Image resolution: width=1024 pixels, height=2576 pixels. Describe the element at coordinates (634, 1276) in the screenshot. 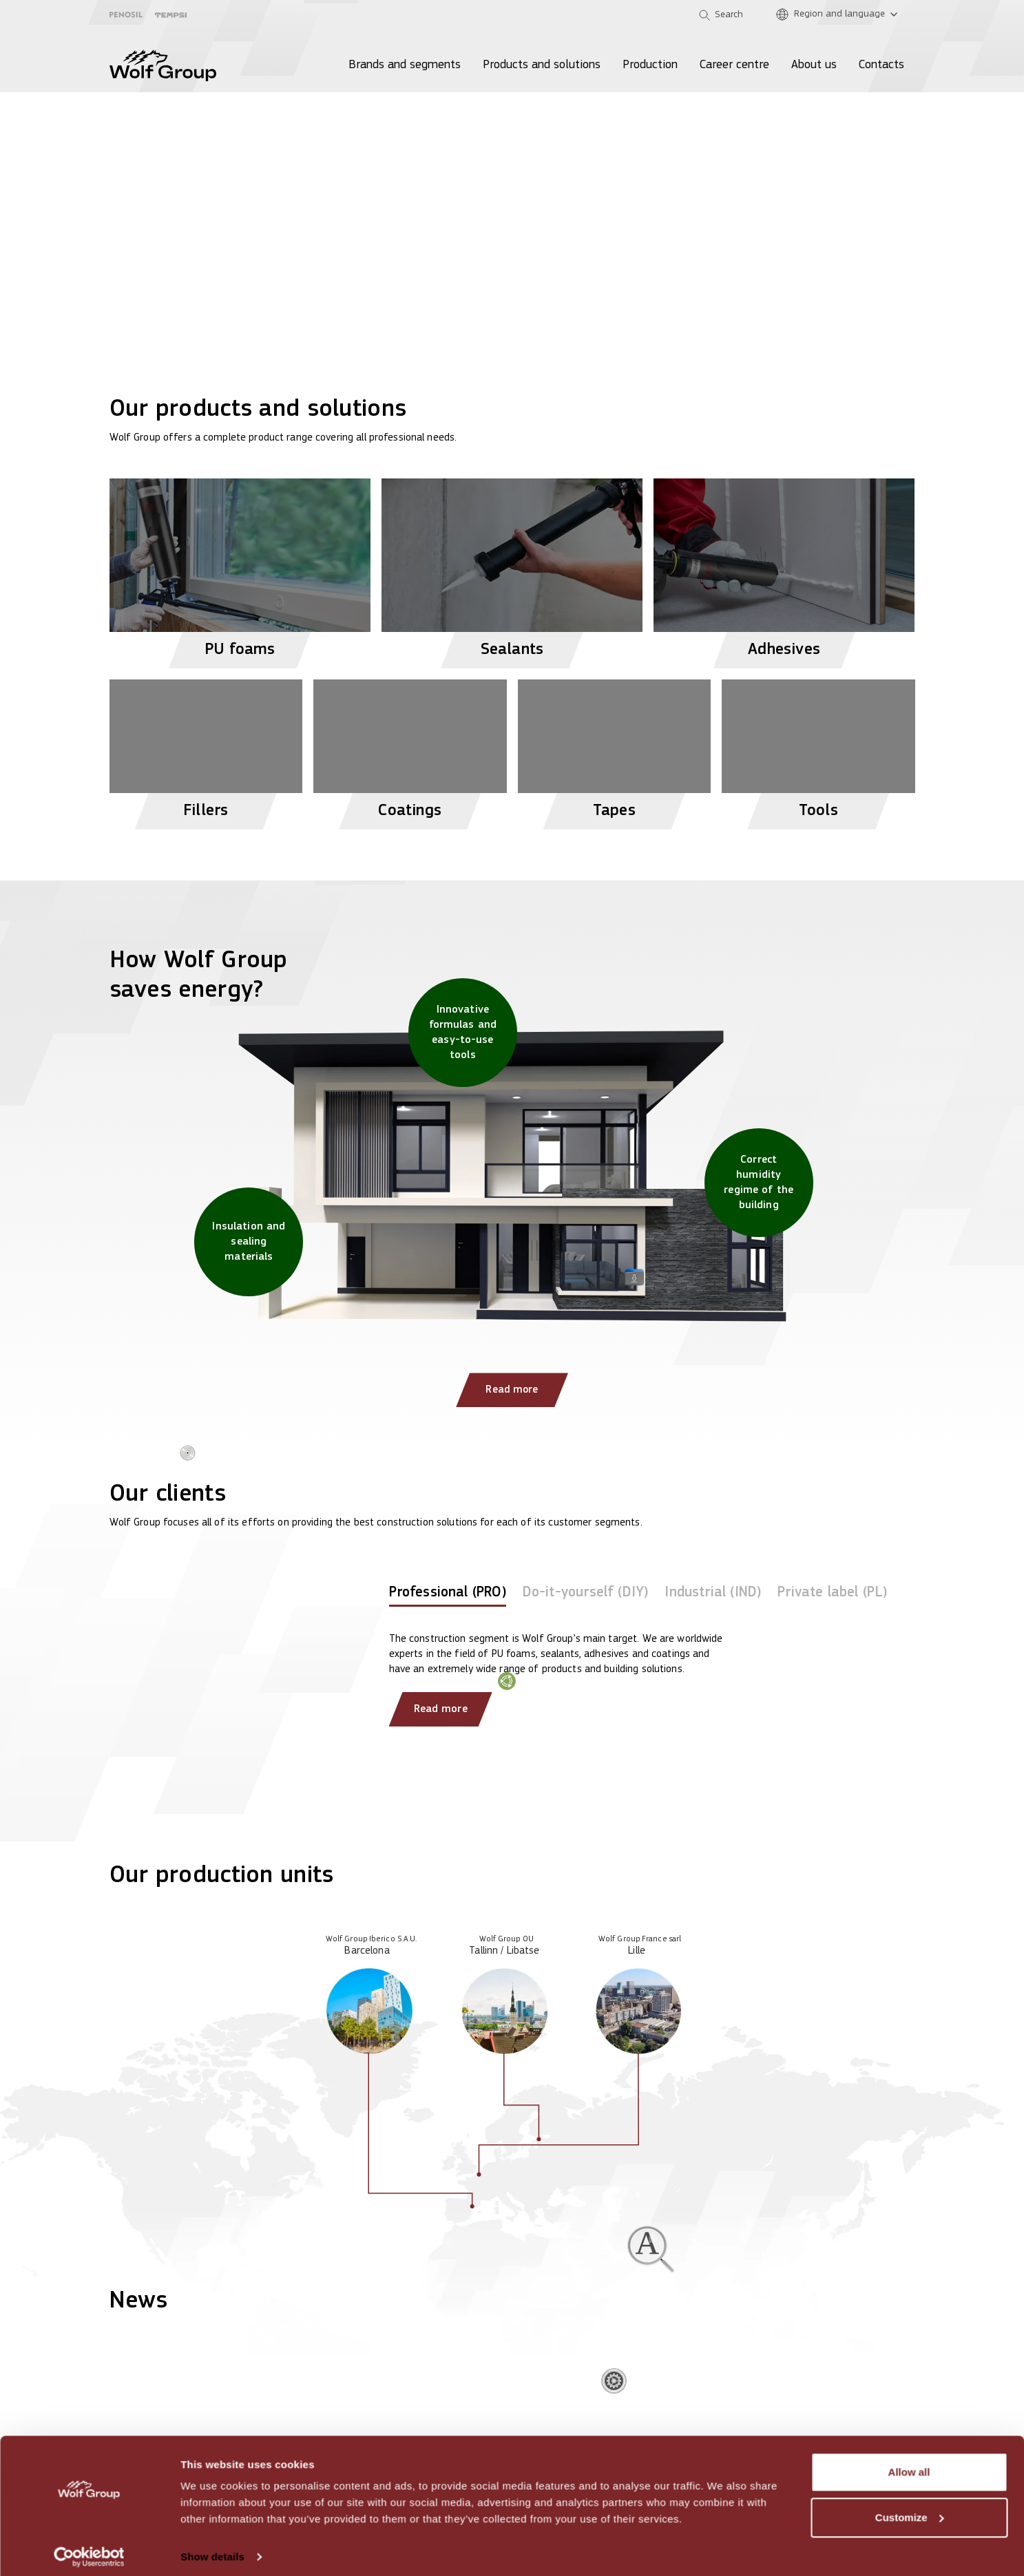

I see `open your downloads folder` at that location.